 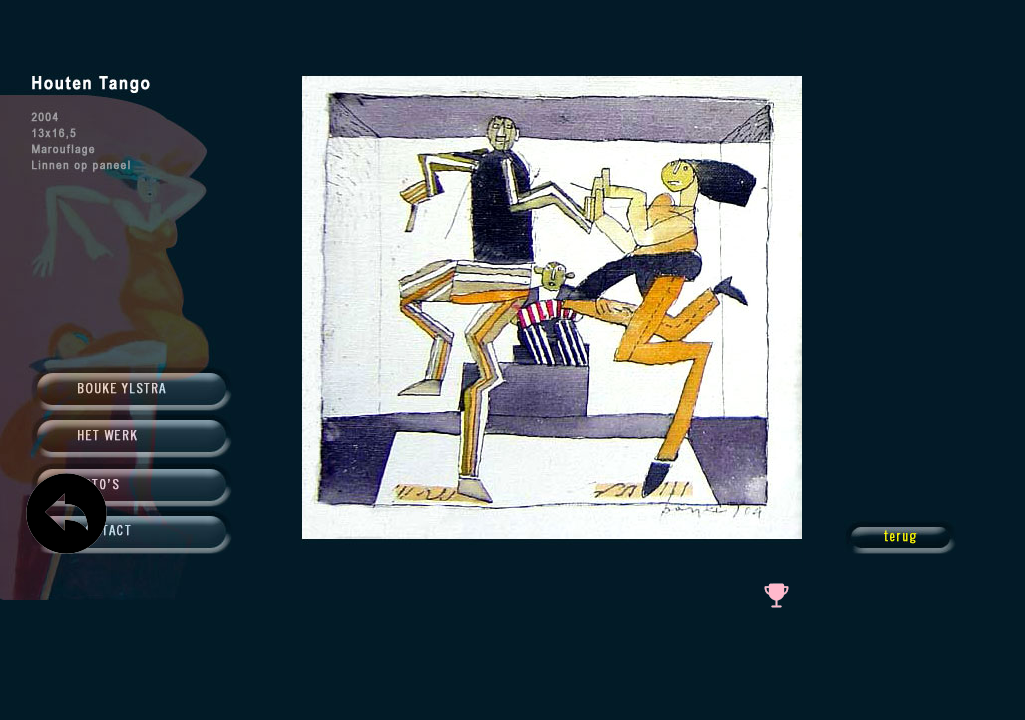 I want to click on view achievements or awards, so click(x=776, y=595).